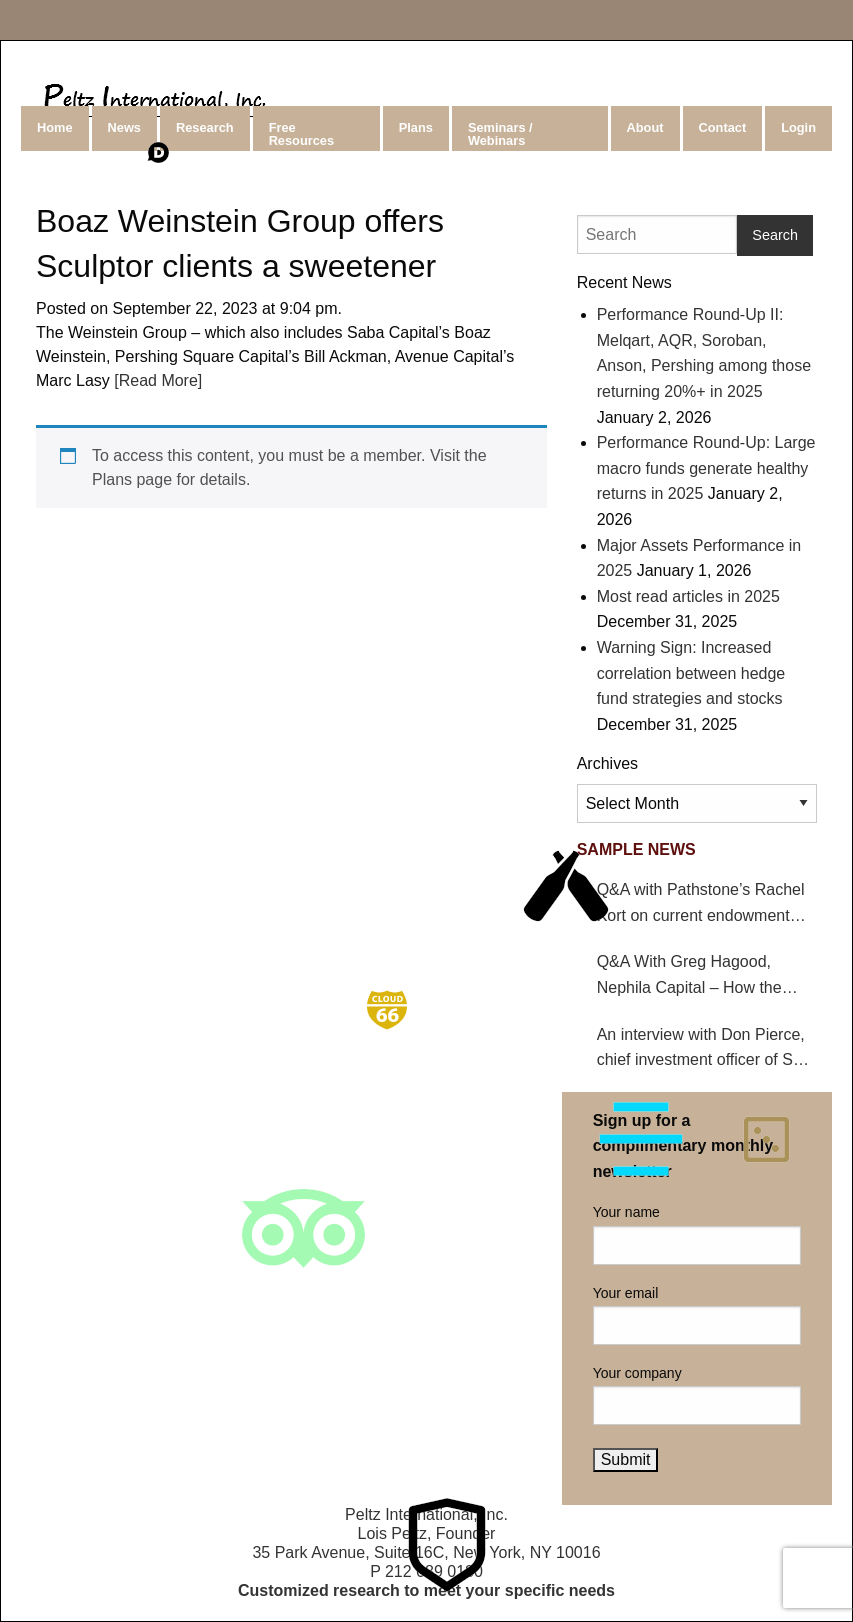 Image resolution: width=853 pixels, height=1622 pixels. What do you see at coordinates (447, 1545) in the screenshot?
I see `access security settings` at bounding box center [447, 1545].